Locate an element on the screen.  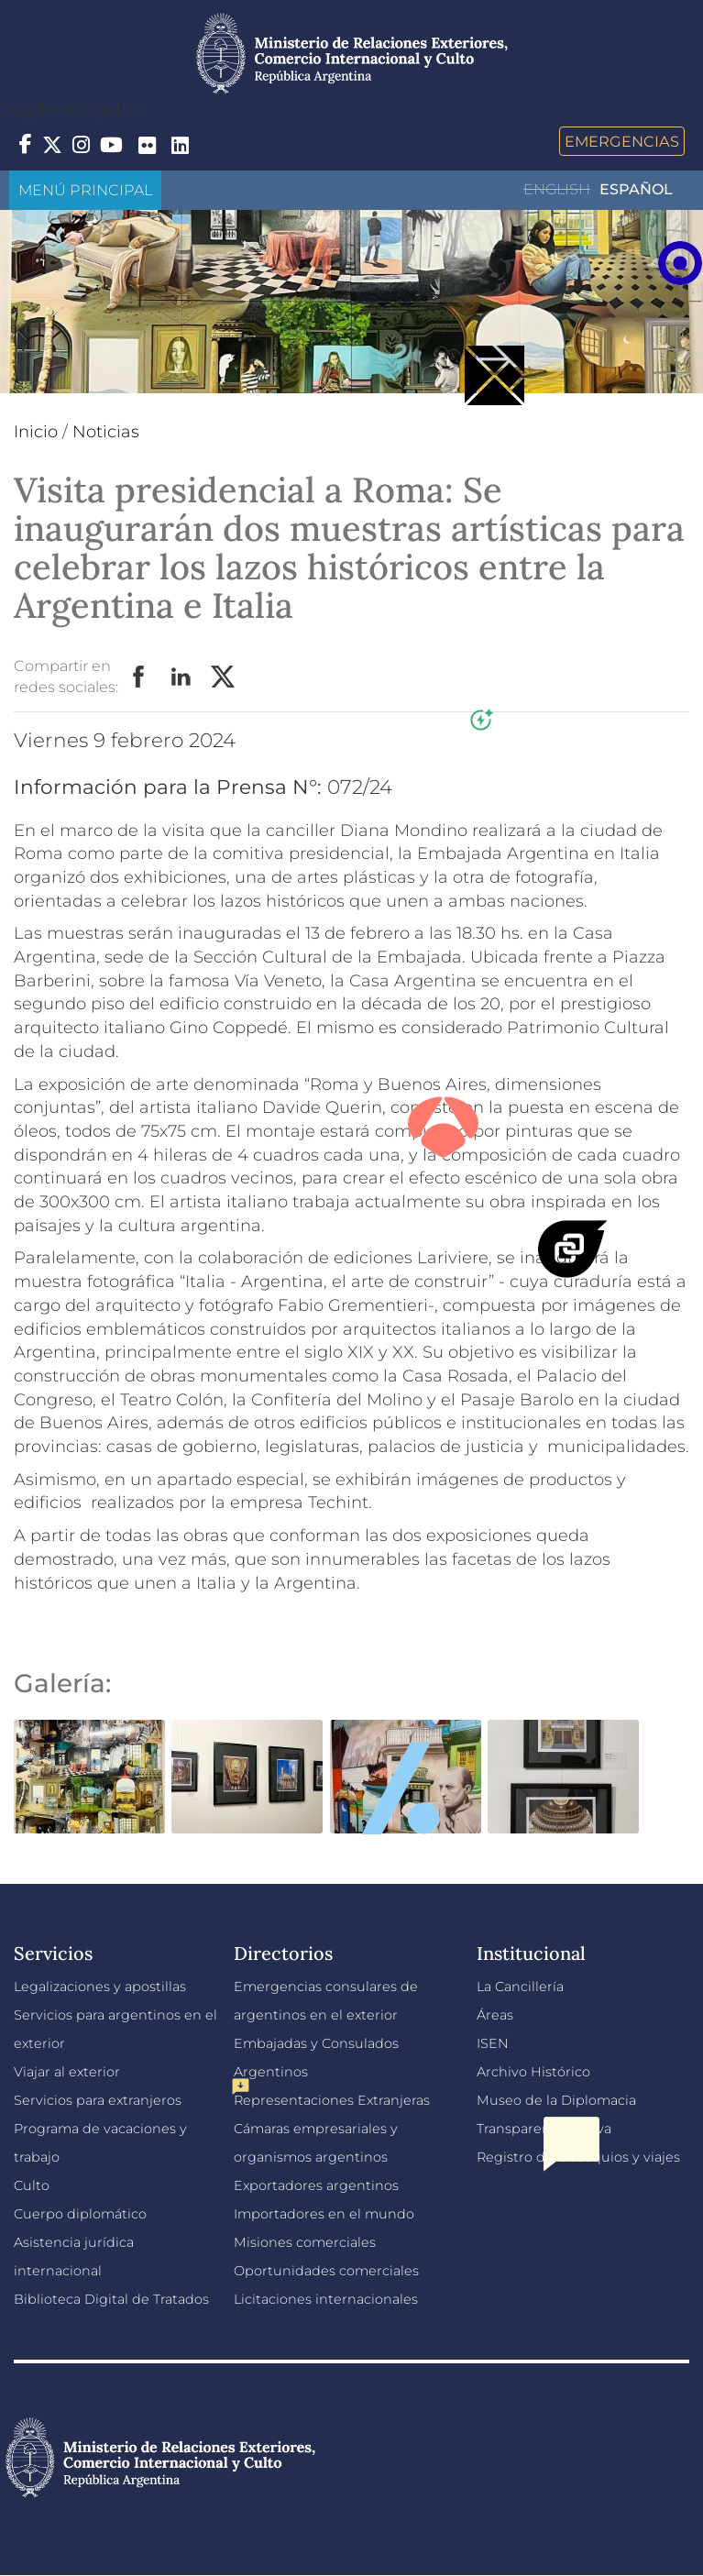
access AI-enhanced DVD or media features is located at coordinates (480, 720).